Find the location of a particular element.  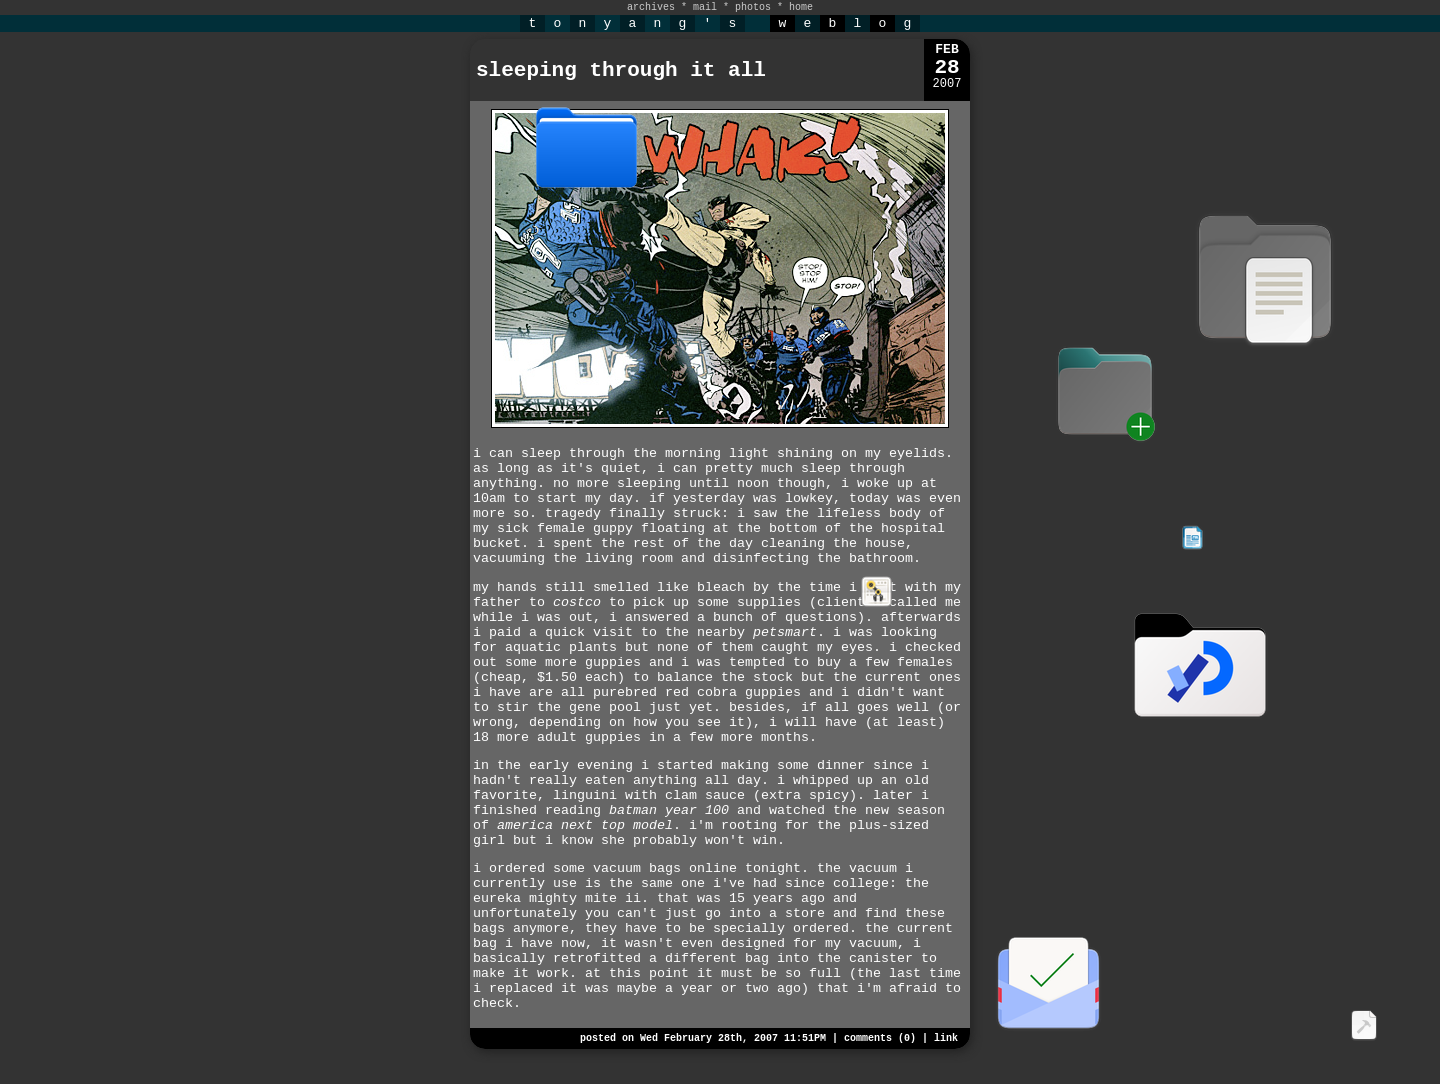

create a new folder is located at coordinates (1105, 391).